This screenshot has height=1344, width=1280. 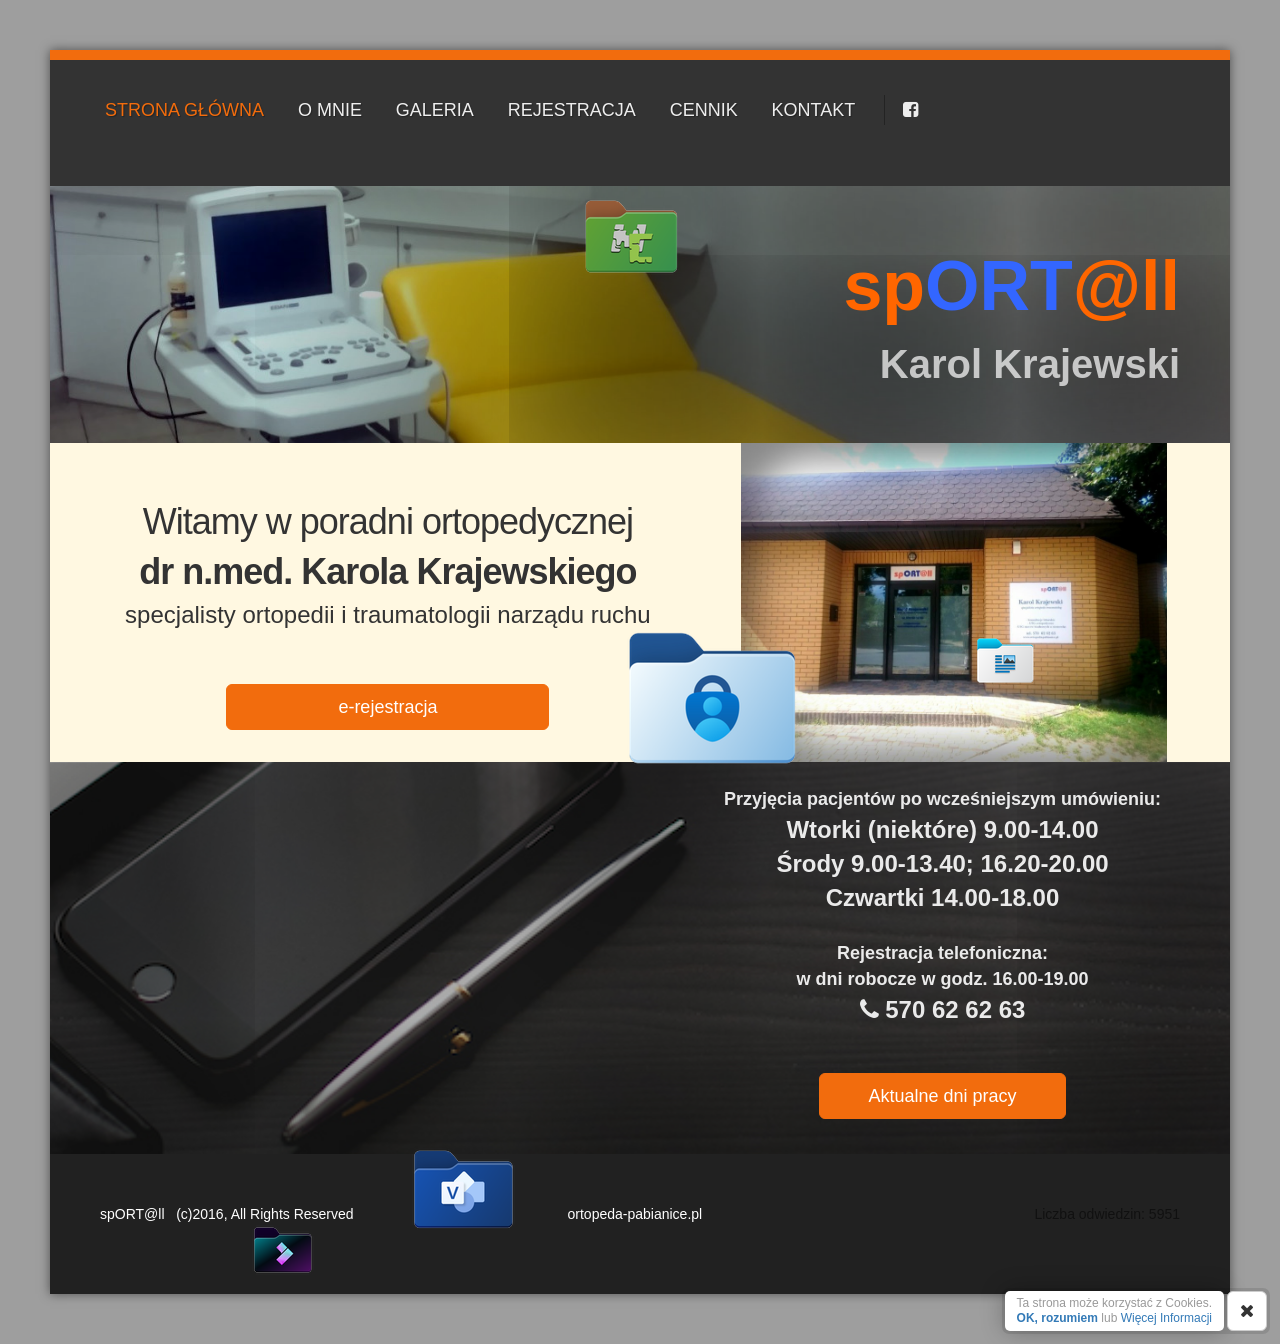 I want to click on open folder containing LibreOffice Writer documents, so click(x=1005, y=662).